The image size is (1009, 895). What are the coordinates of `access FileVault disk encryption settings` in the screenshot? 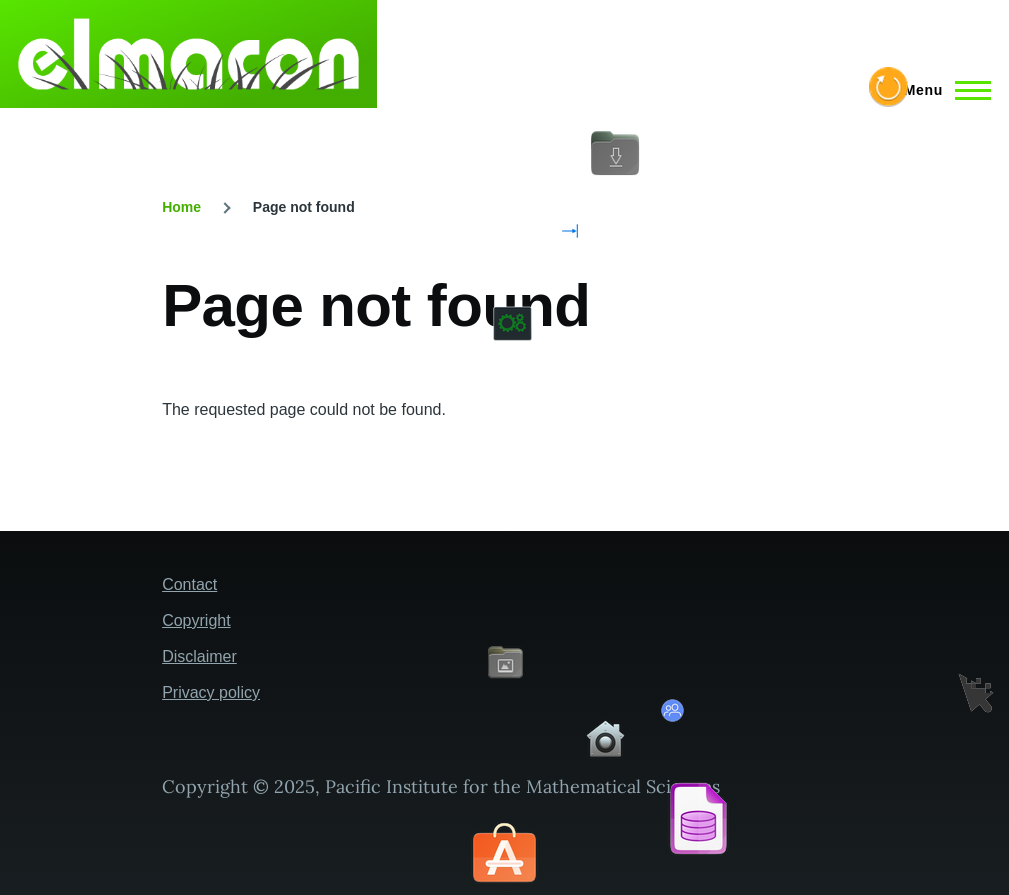 It's located at (605, 738).